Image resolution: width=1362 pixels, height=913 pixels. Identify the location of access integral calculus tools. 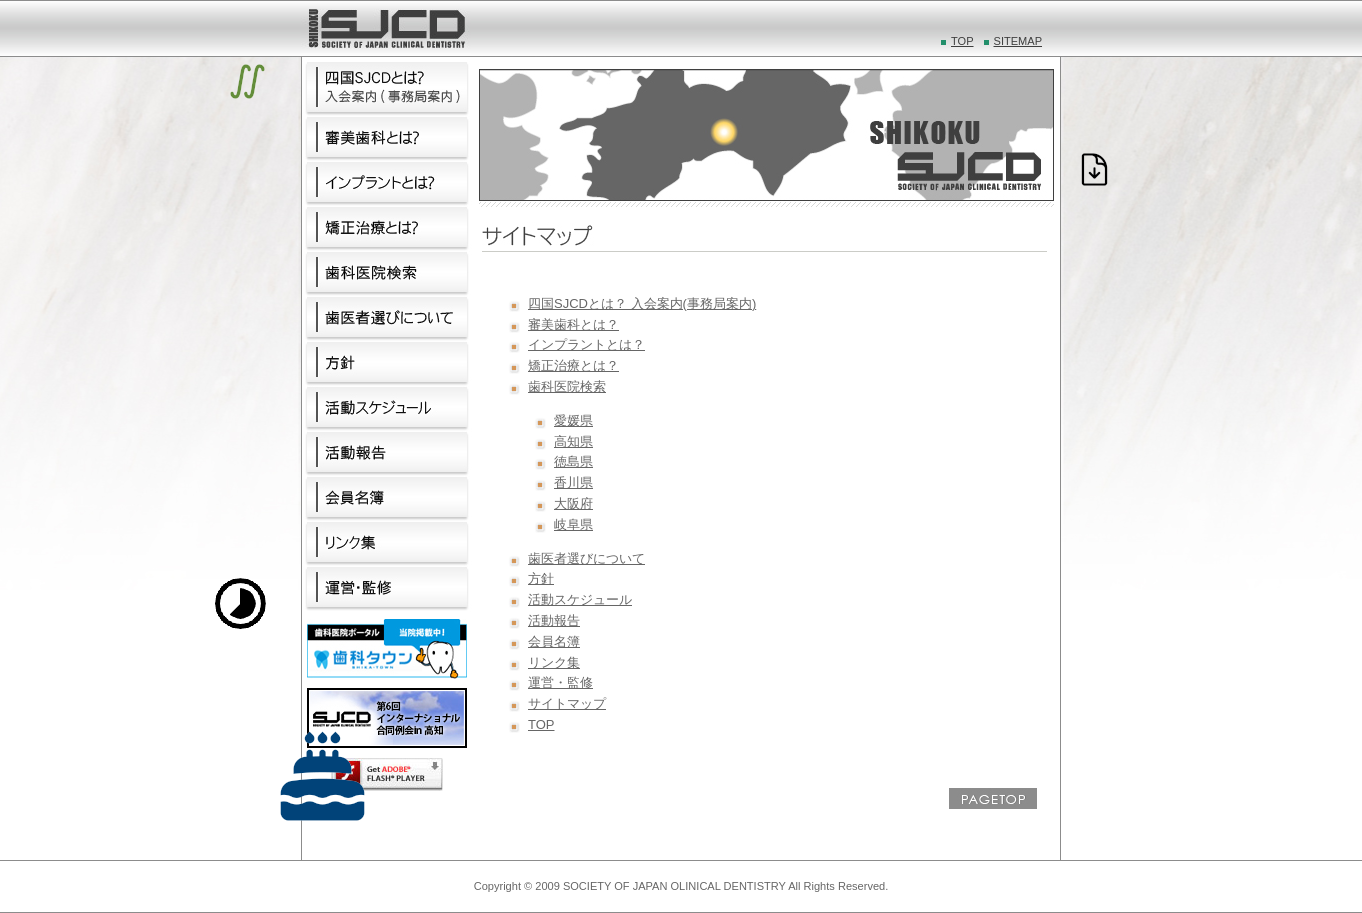
(247, 81).